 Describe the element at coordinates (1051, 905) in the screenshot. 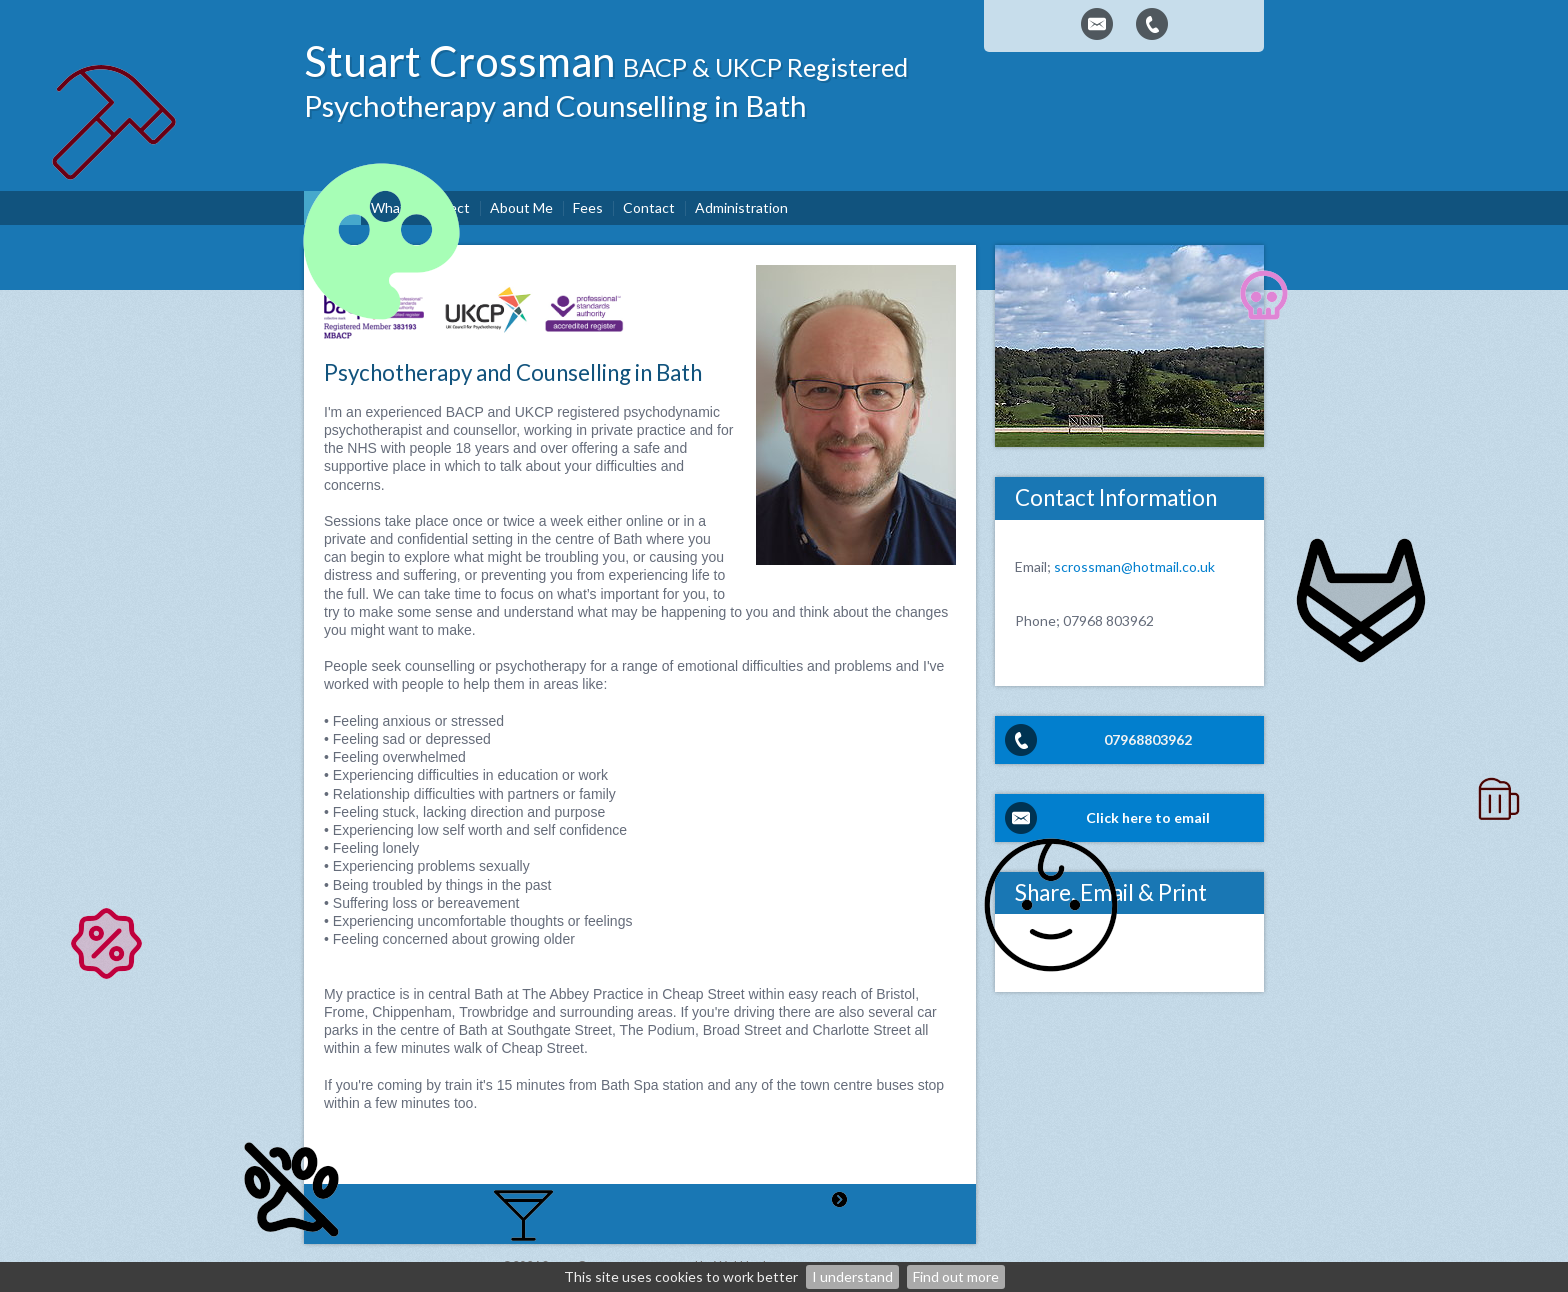

I see `access parenting or baby-related features` at that location.